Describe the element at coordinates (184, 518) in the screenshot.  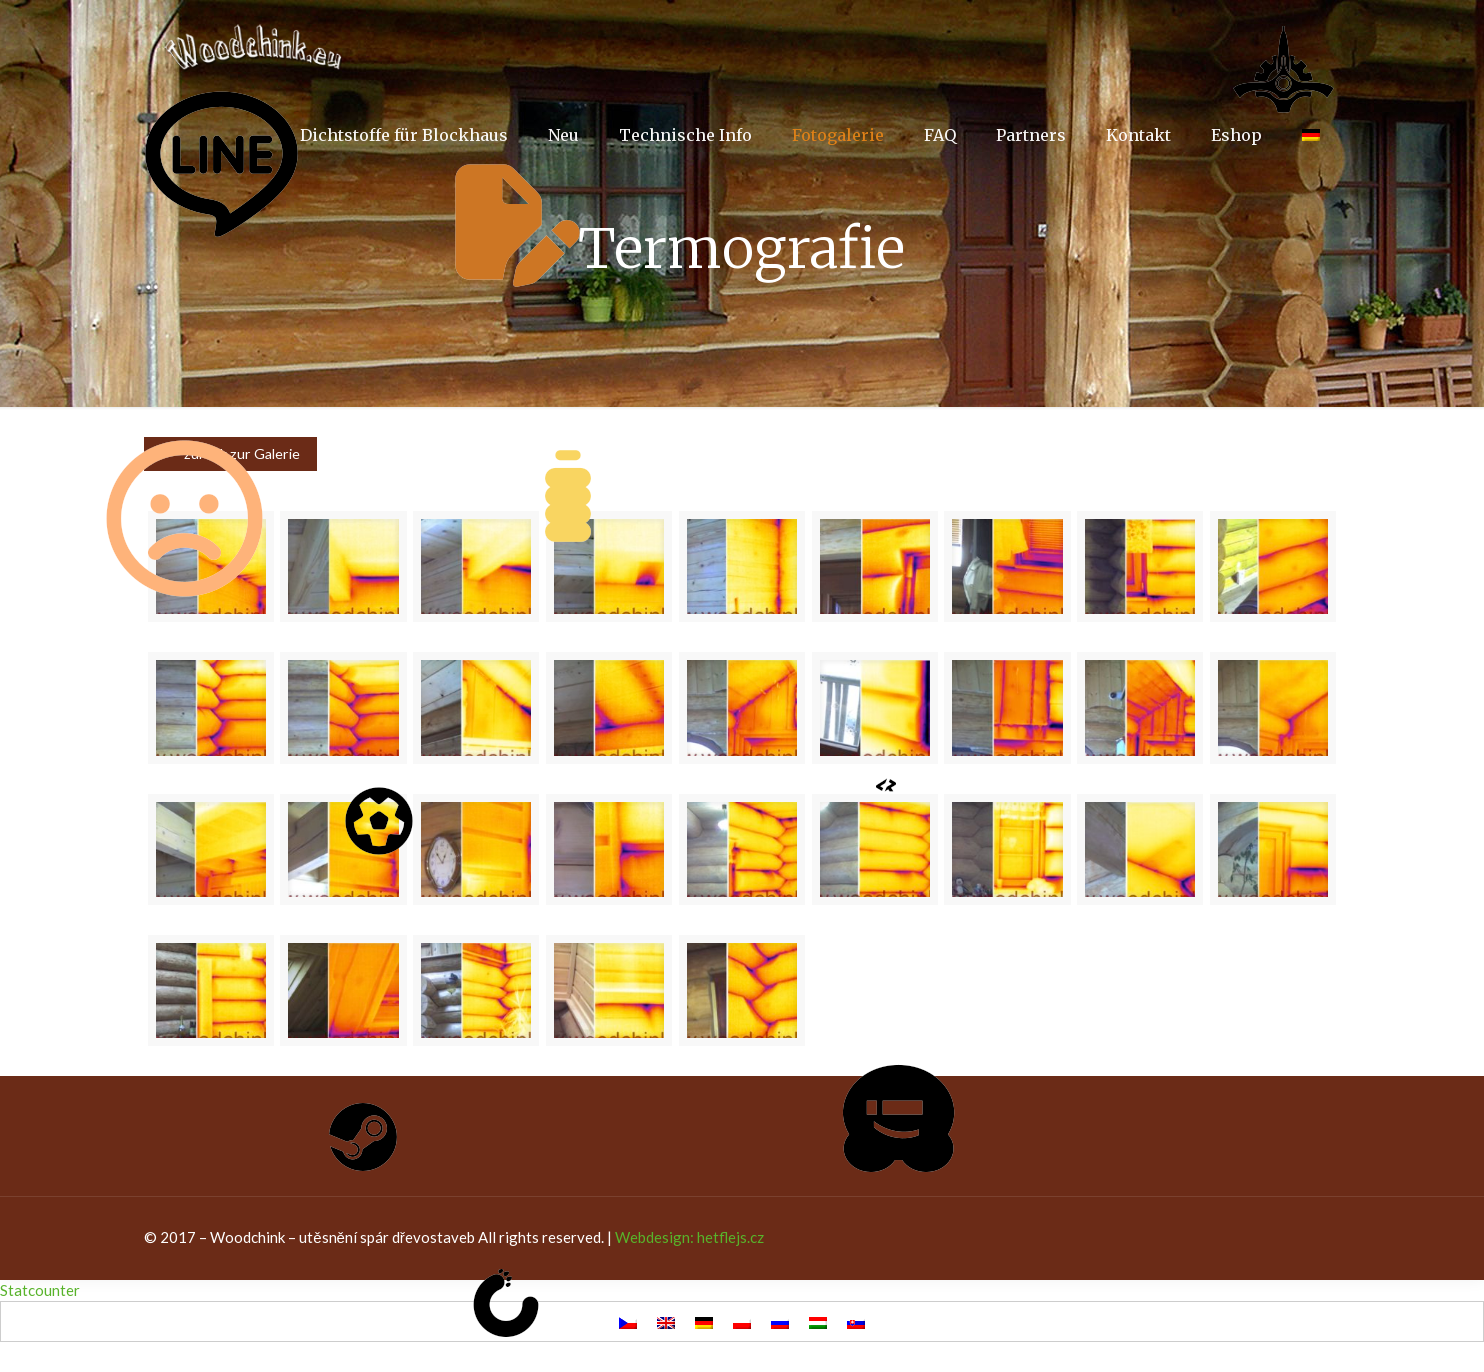
I see `indicate negative feedback or dissatisfaction` at that location.